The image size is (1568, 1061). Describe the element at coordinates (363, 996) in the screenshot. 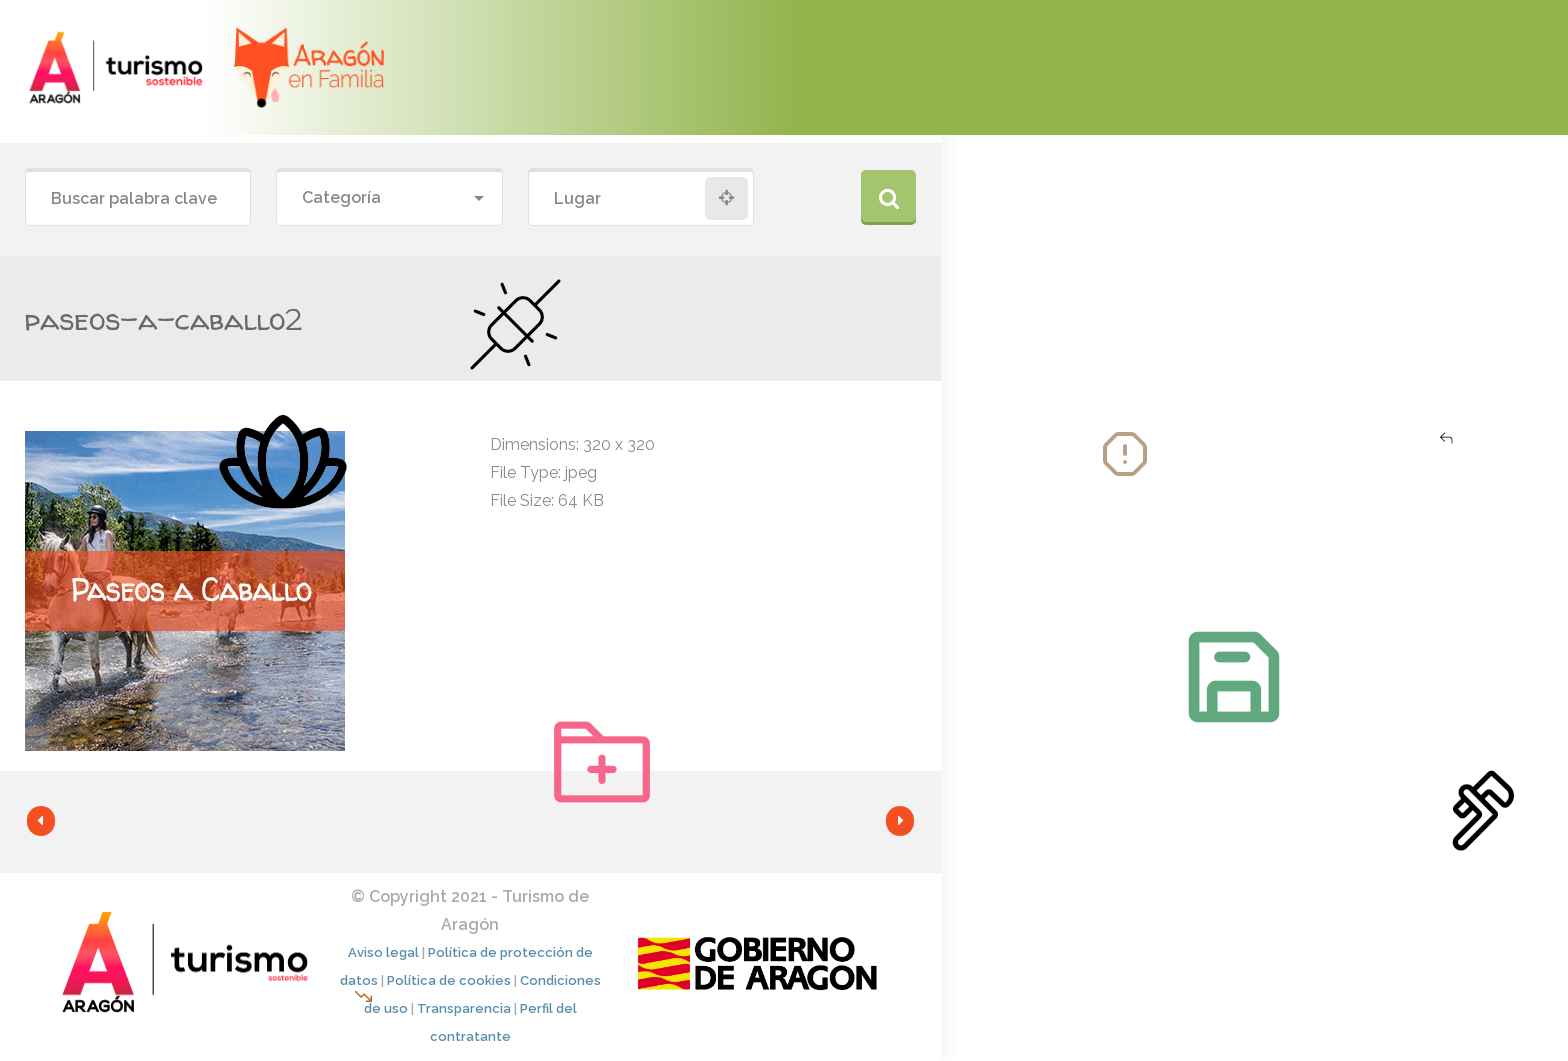

I see `indicates a declining trend or decrease in value` at that location.